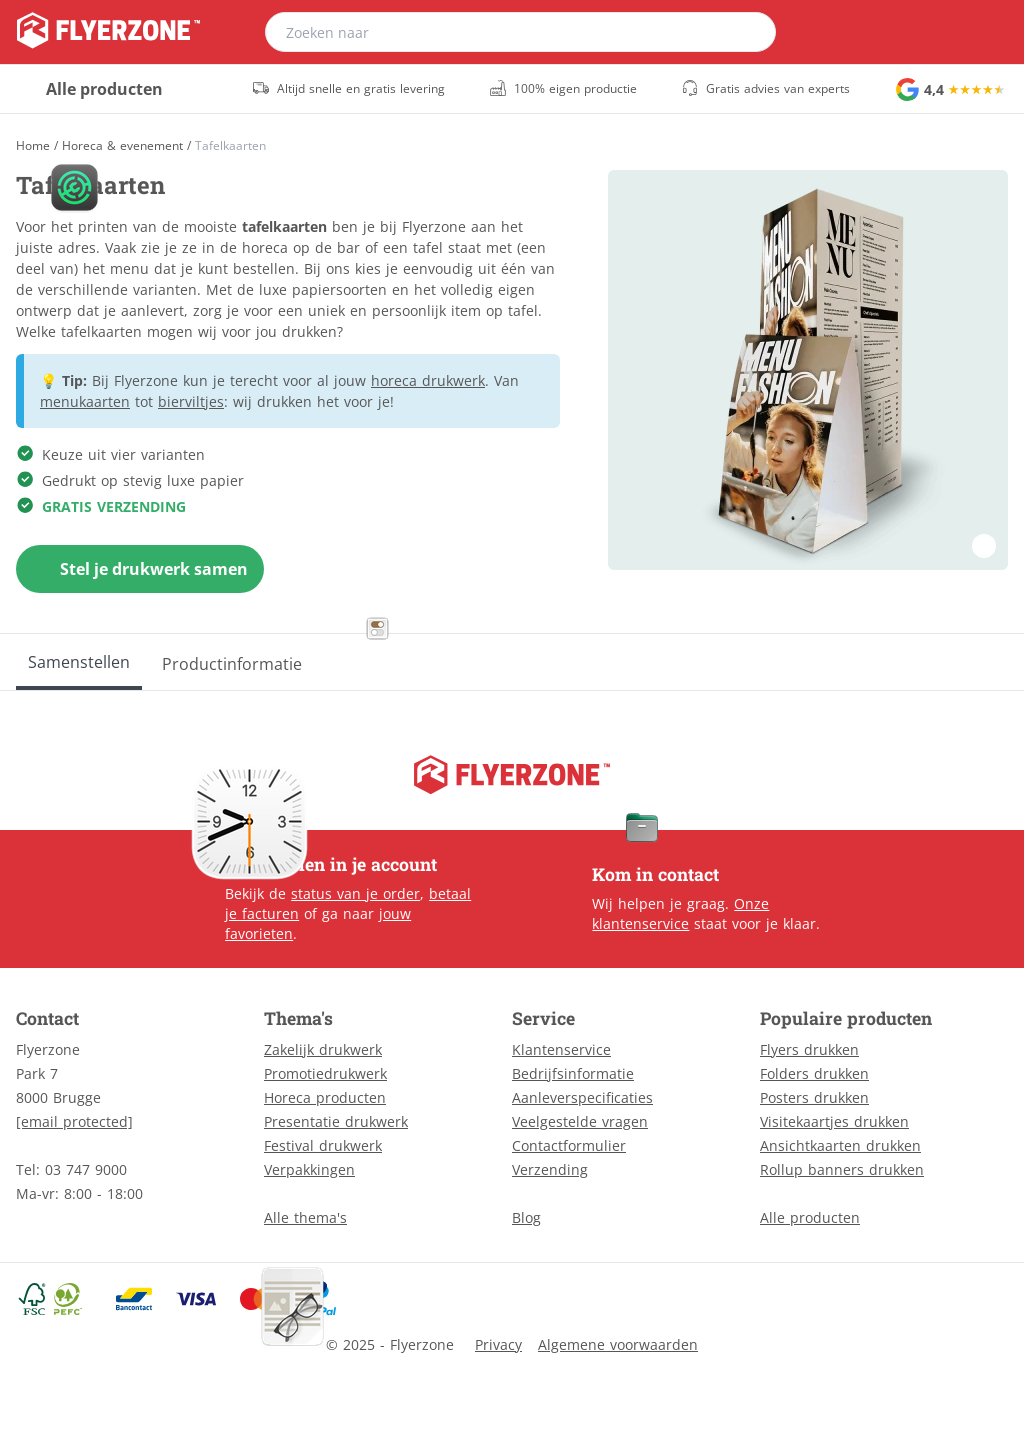  What do you see at coordinates (74, 187) in the screenshot?
I see `open modrinth app for managing minecraft mods` at bounding box center [74, 187].